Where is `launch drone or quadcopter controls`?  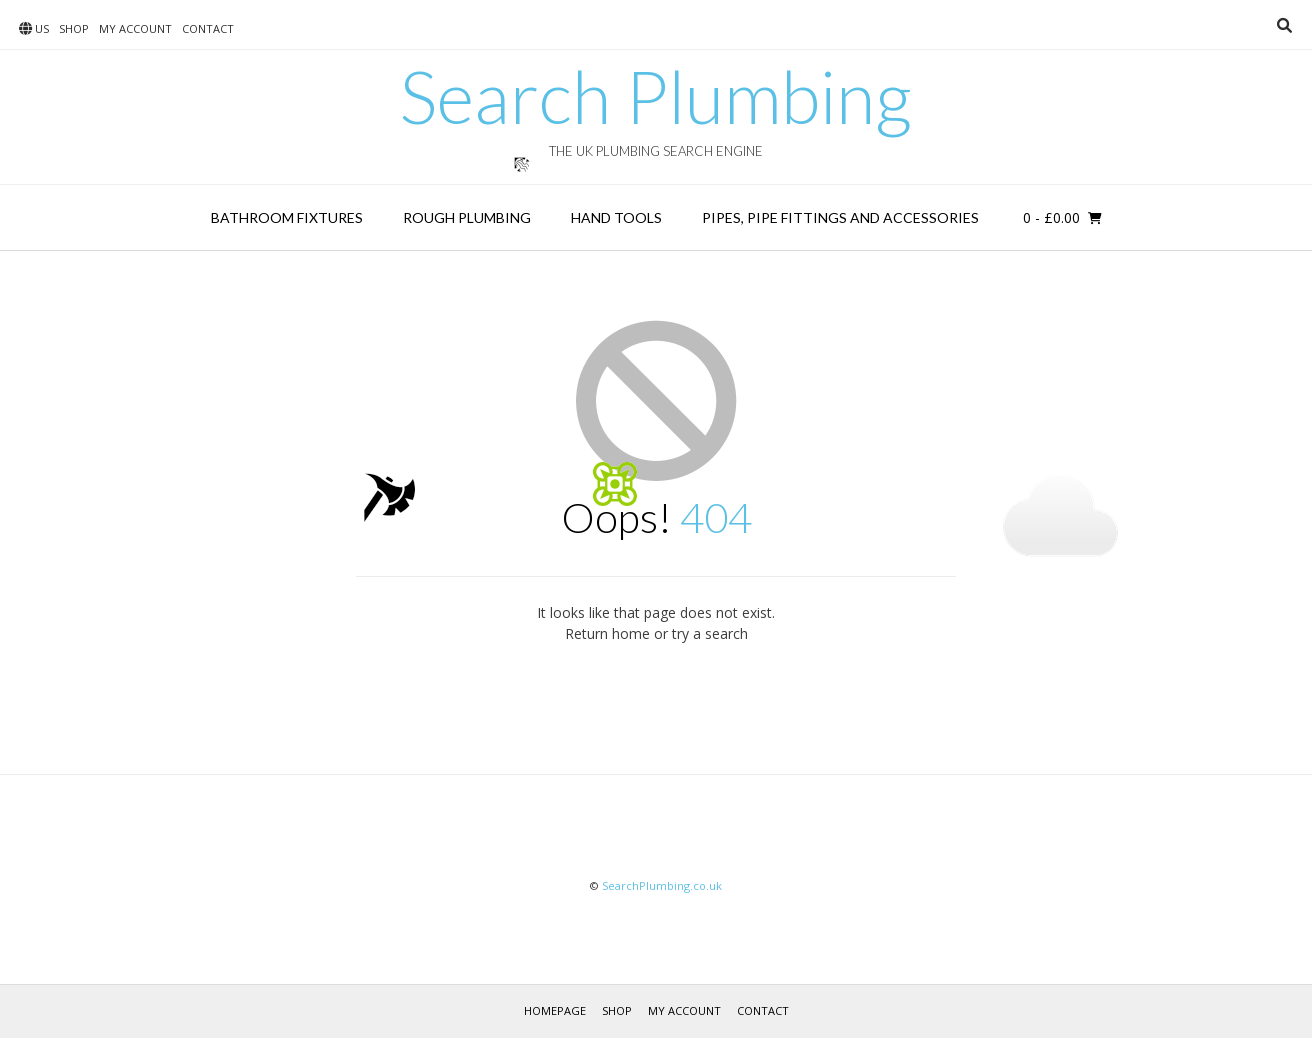 launch drone or quadcopter controls is located at coordinates (615, 484).